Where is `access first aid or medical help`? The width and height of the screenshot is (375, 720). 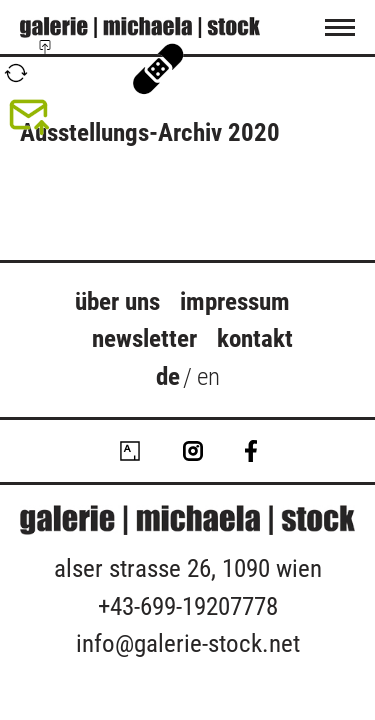
access first aid or medical help is located at coordinates (158, 69).